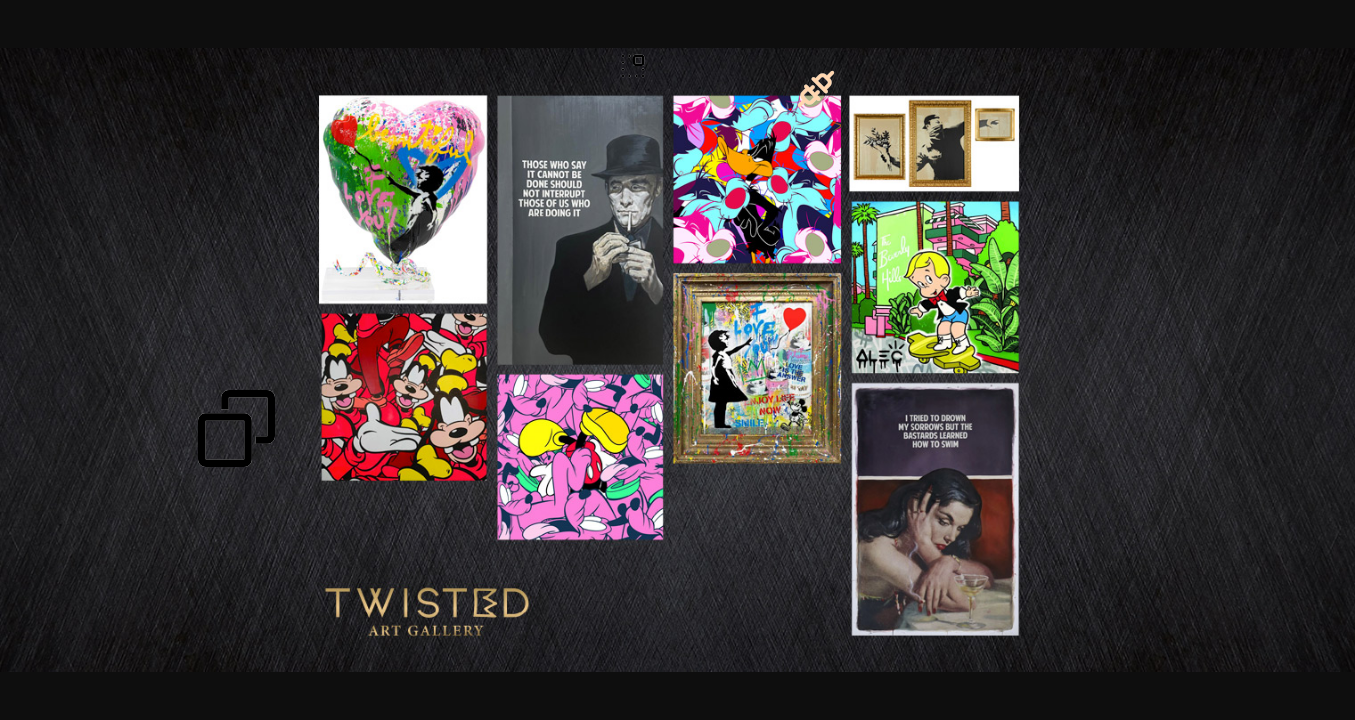 The image size is (1355, 720). What do you see at coordinates (633, 66) in the screenshot?
I see `align element to top-right corner` at bounding box center [633, 66].